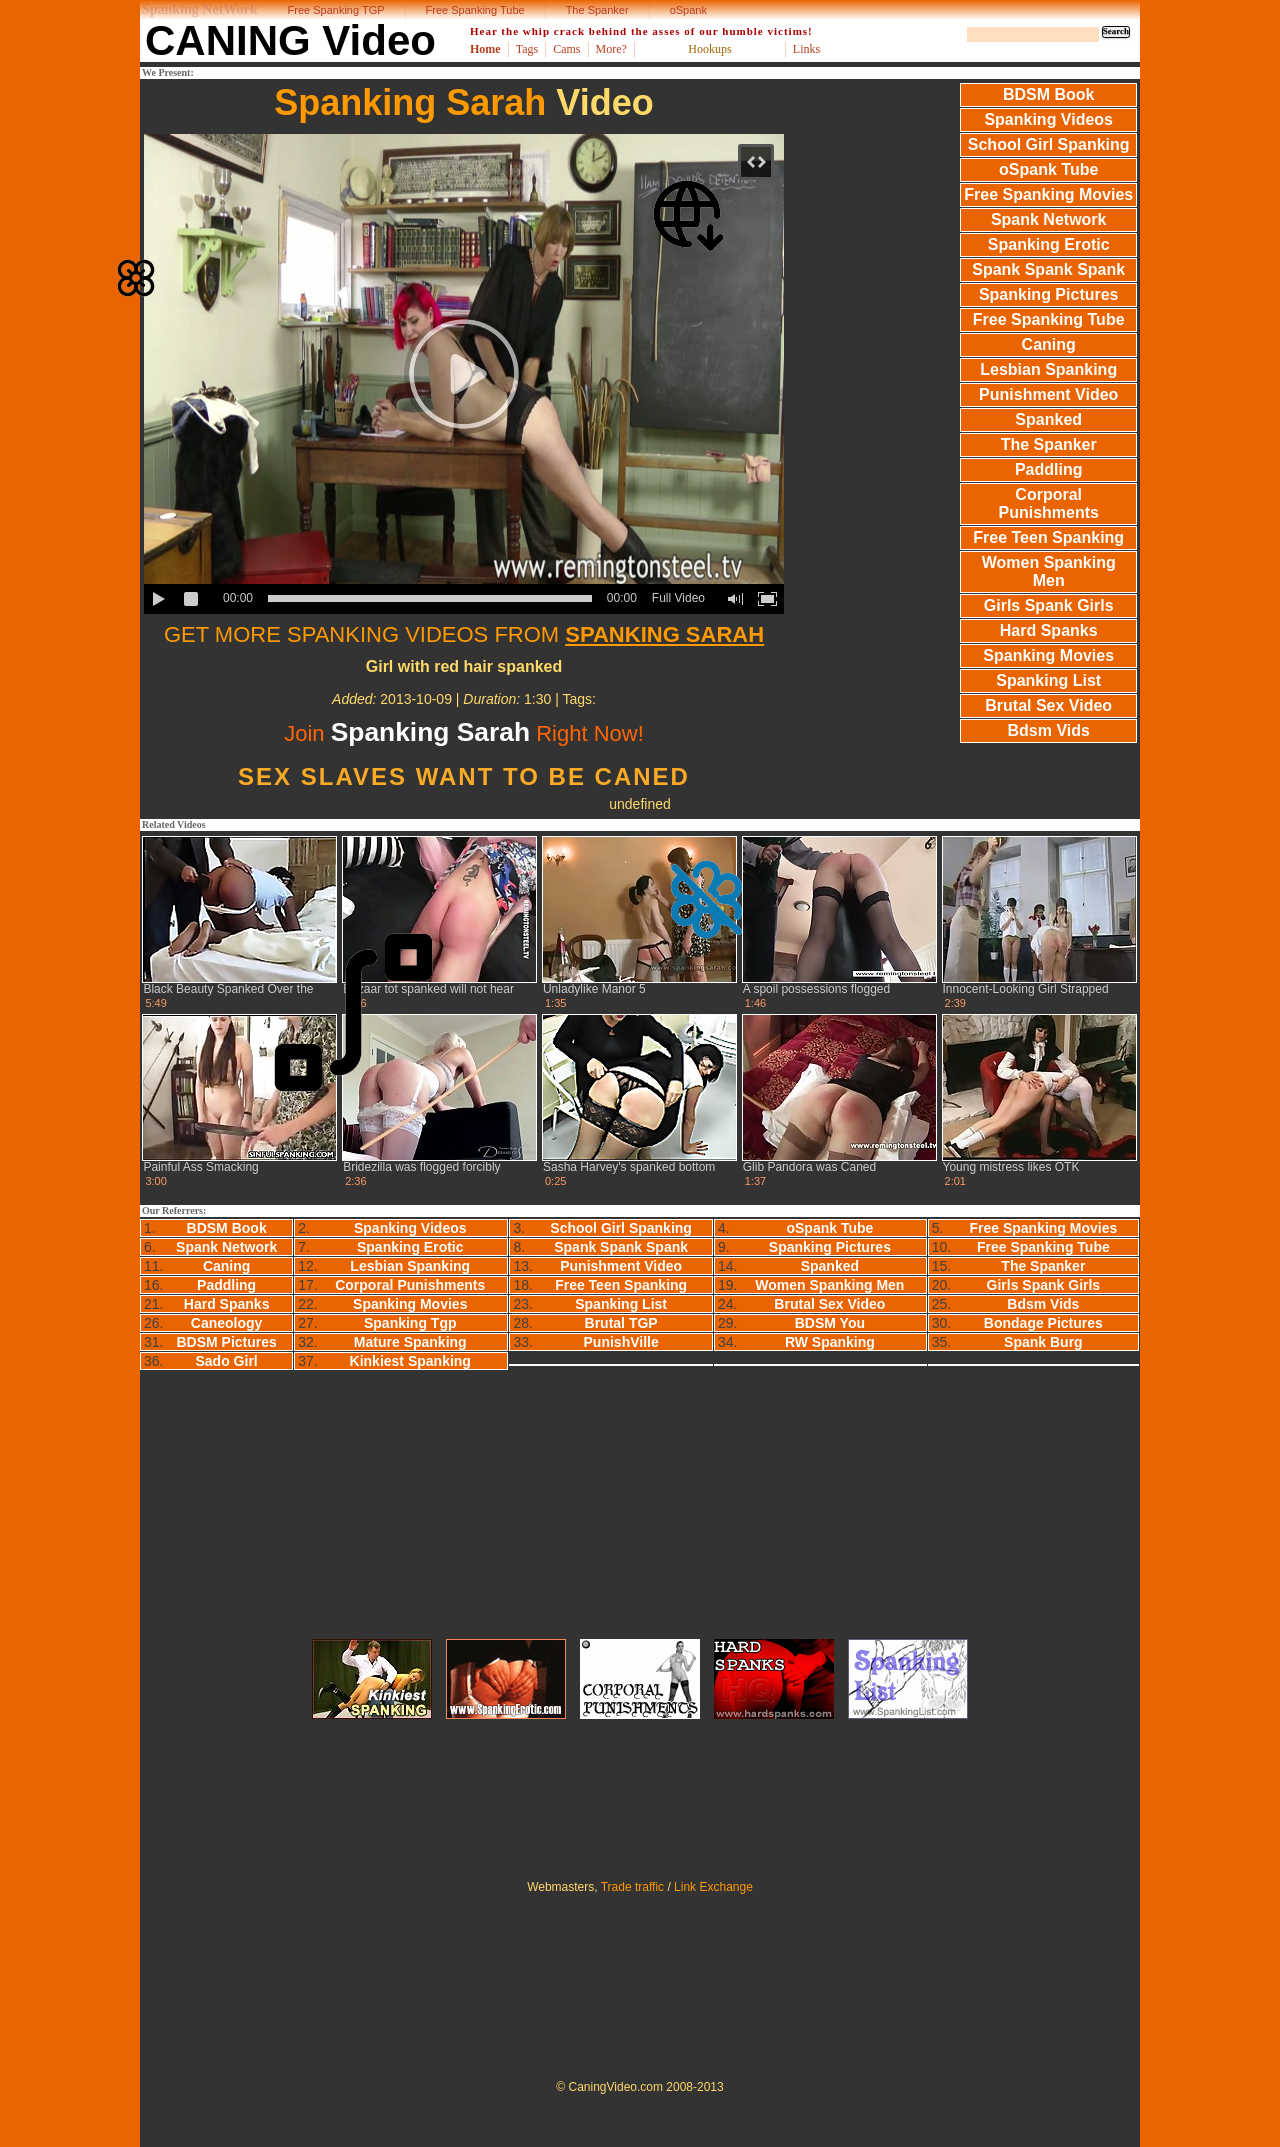 The height and width of the screenshot is (2147, 1280). Describe the element at coordinates (353, 1012) in the screenshot. I see `view route between two points` at that location.